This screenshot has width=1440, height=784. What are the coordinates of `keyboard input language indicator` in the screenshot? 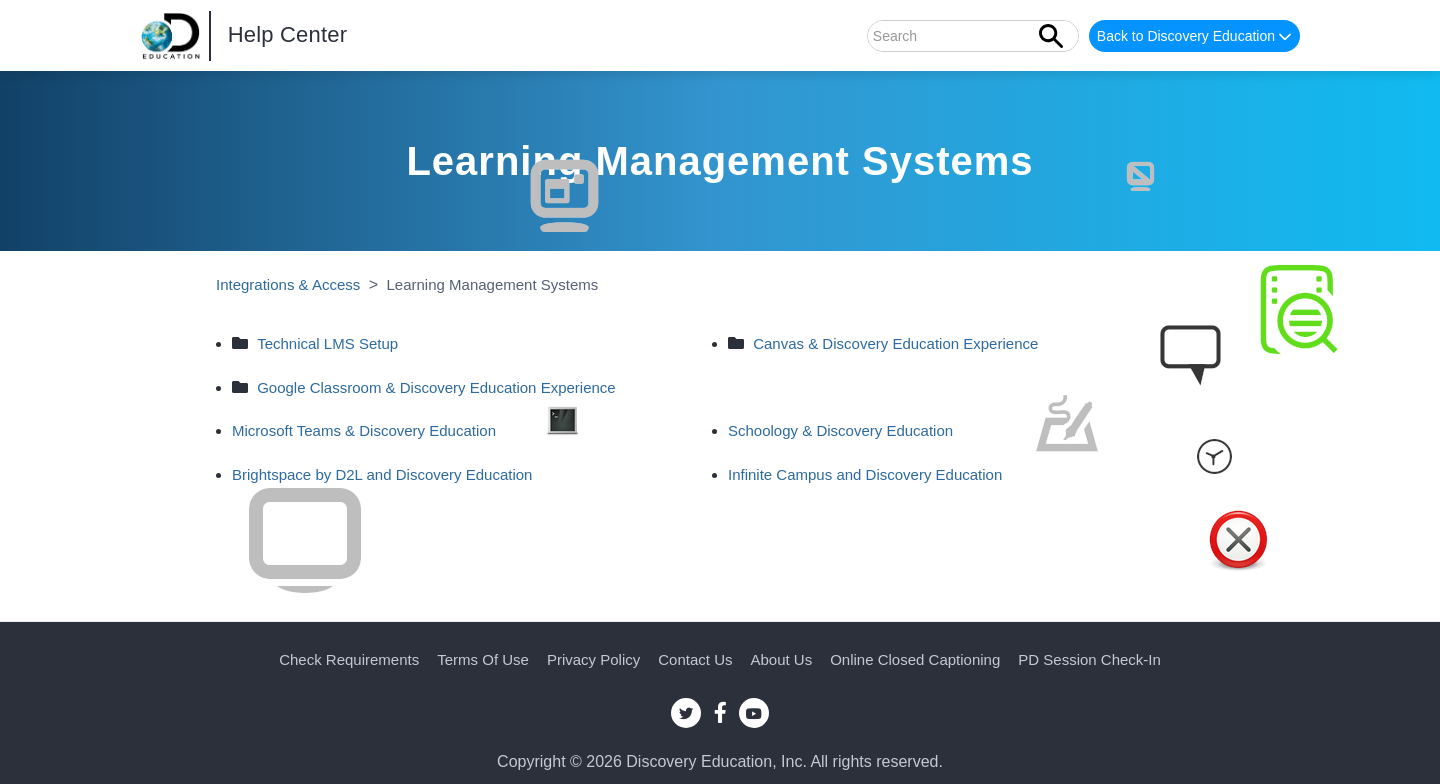 It's located at (1190, 355).